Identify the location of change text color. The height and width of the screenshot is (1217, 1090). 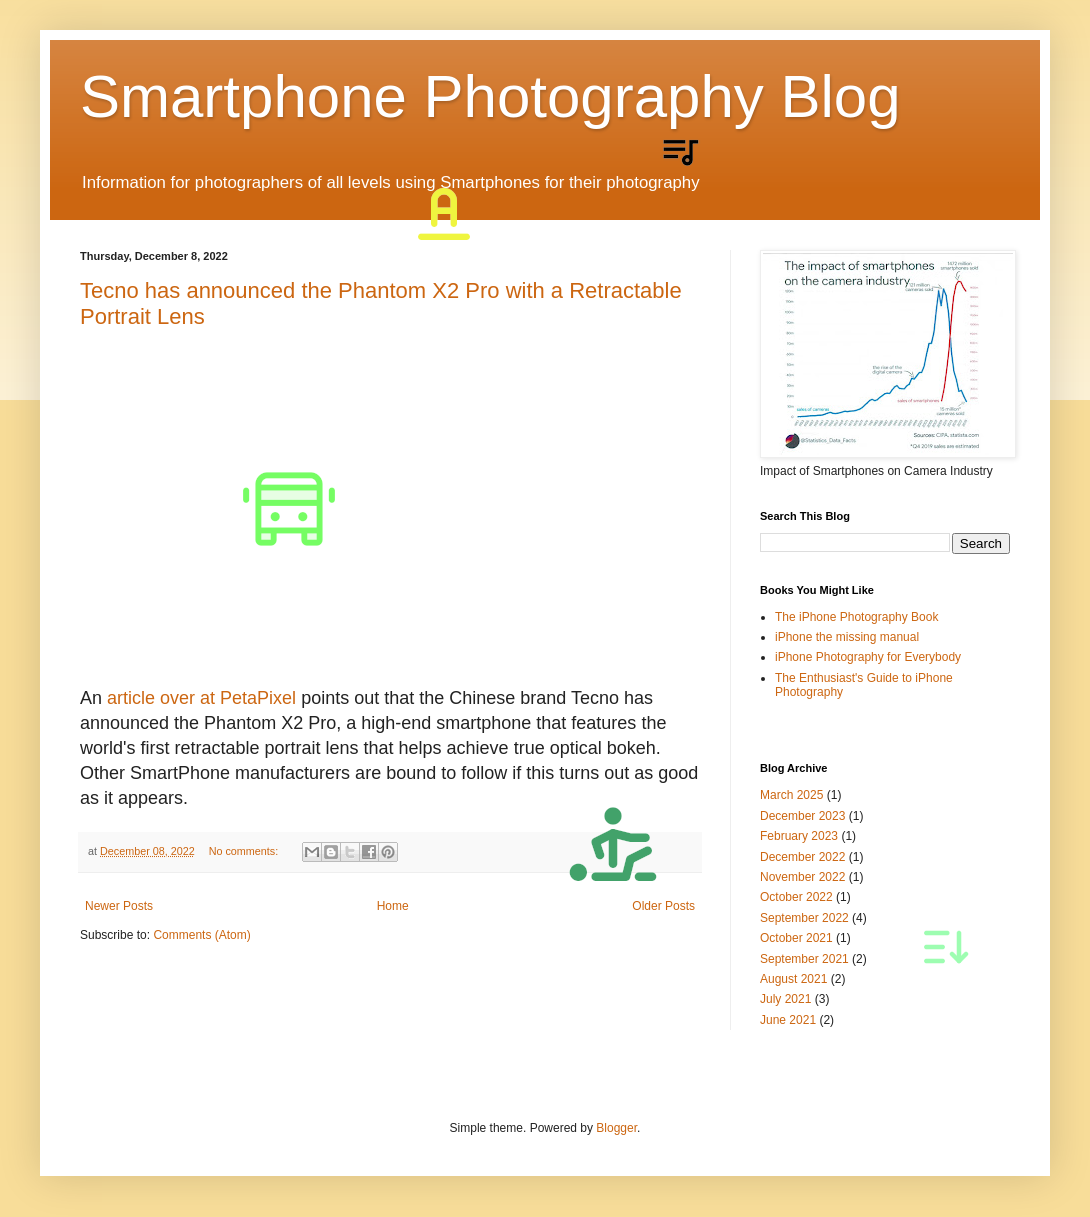
(444, 214).